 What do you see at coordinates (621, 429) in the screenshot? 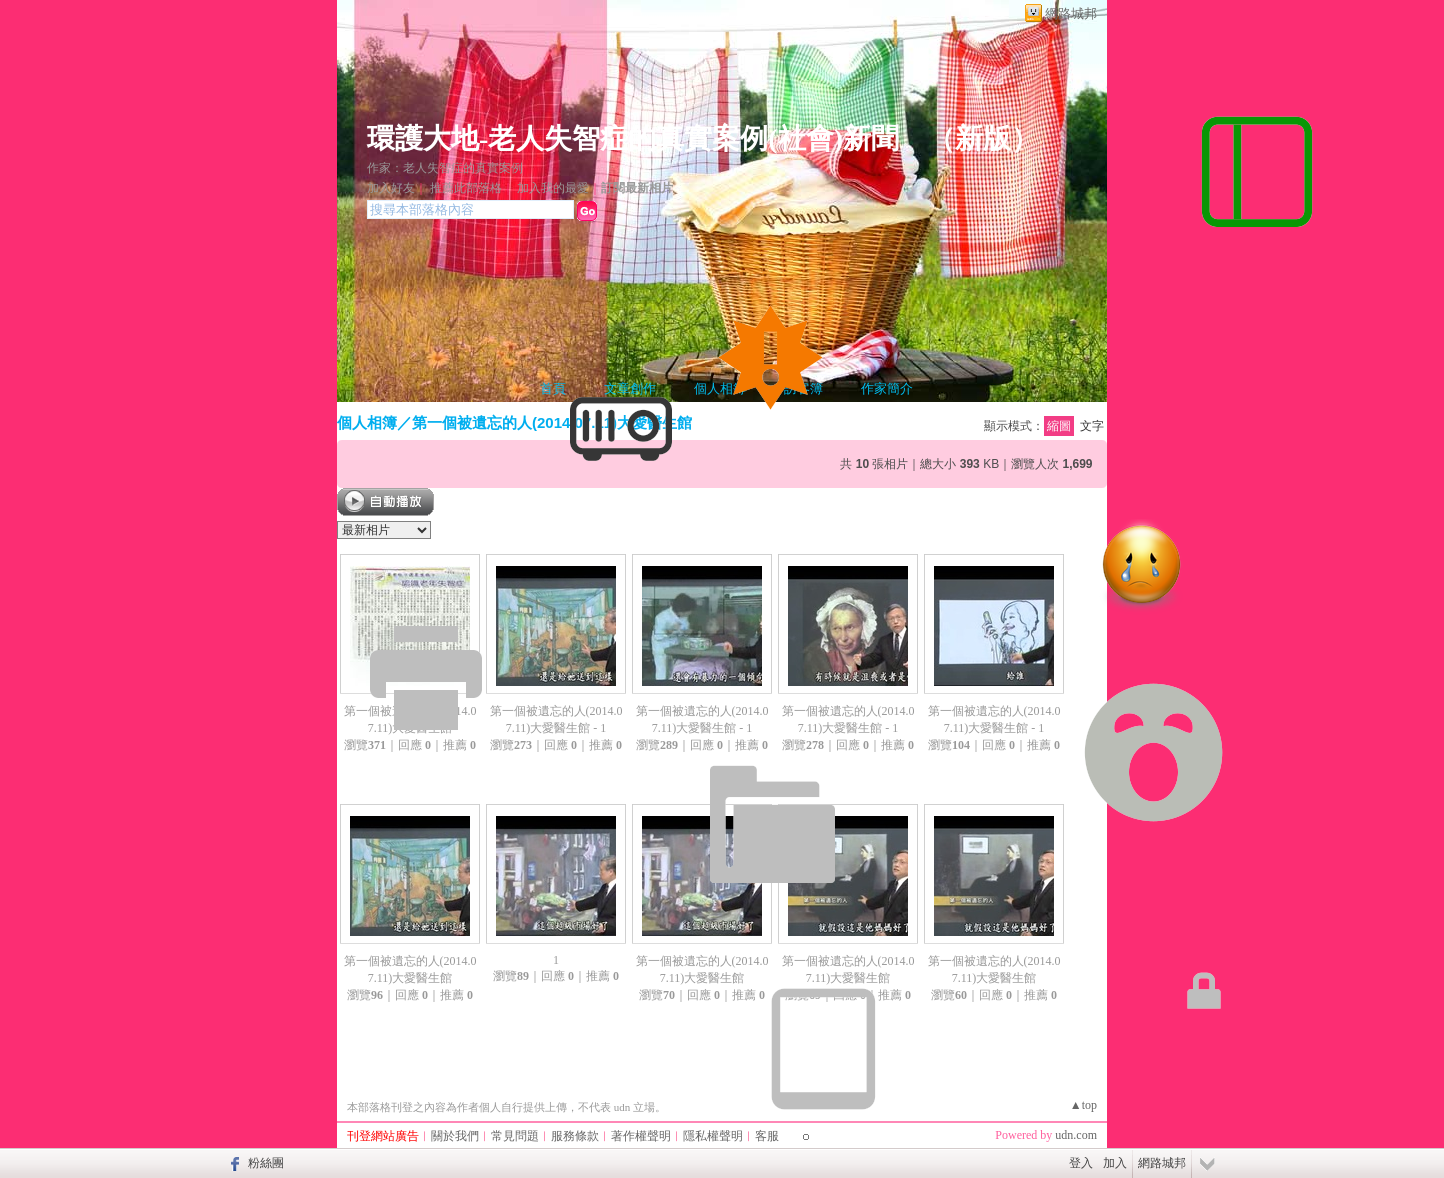
I see `connect to an external projector or display` at bounding box center [621, 429].